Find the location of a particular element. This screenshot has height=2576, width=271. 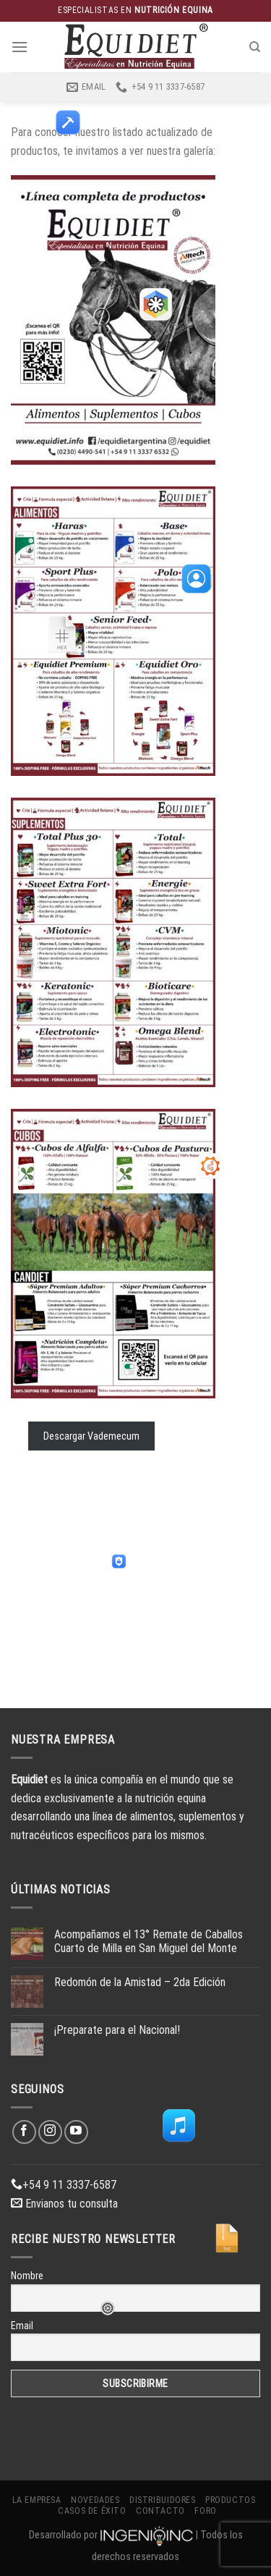

open developer tools or IDE is located at coordinates (68, 122).